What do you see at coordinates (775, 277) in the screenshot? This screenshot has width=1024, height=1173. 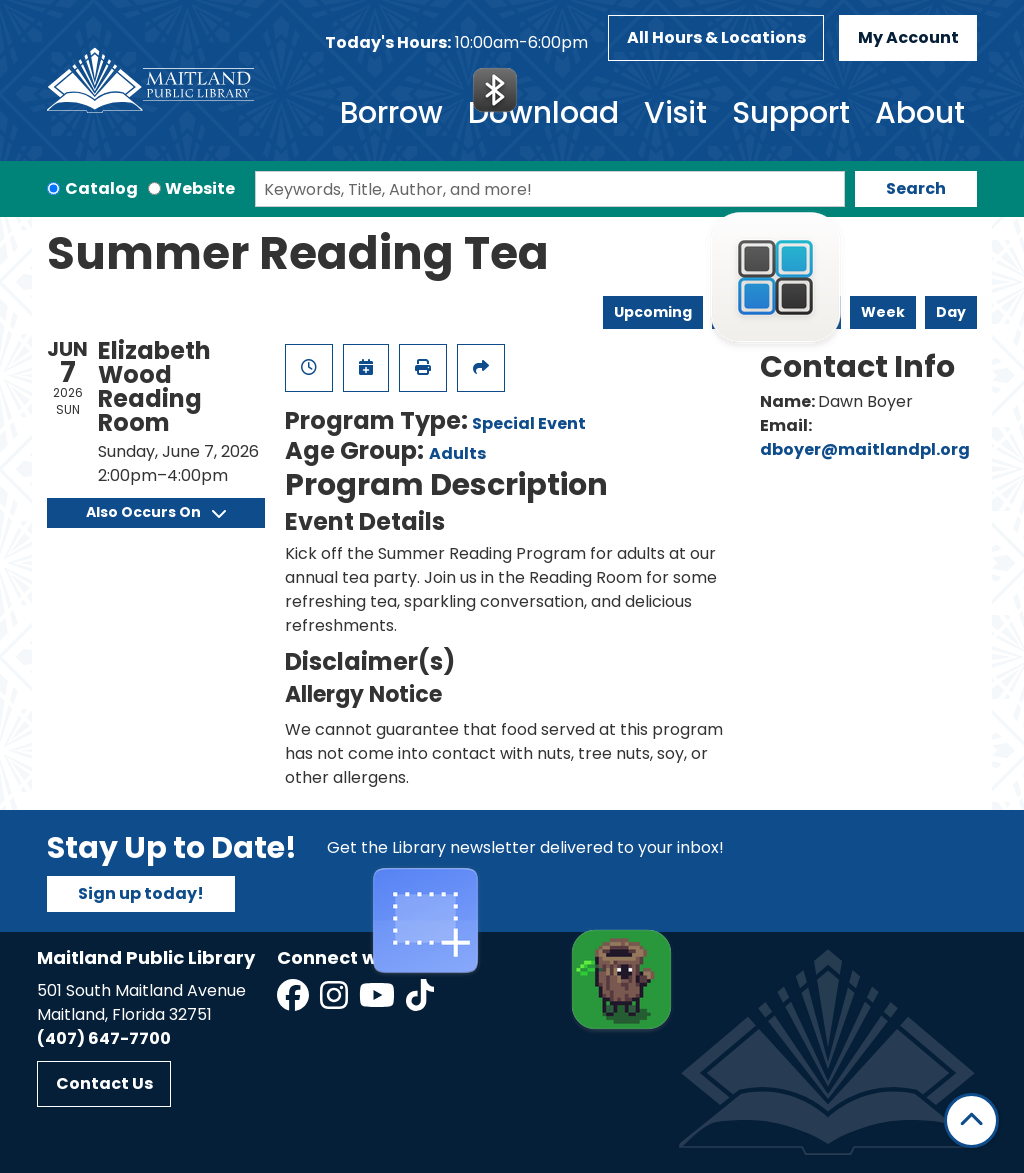 I see `open the lightsoff puzzle game` at bounding box center [775, 277].